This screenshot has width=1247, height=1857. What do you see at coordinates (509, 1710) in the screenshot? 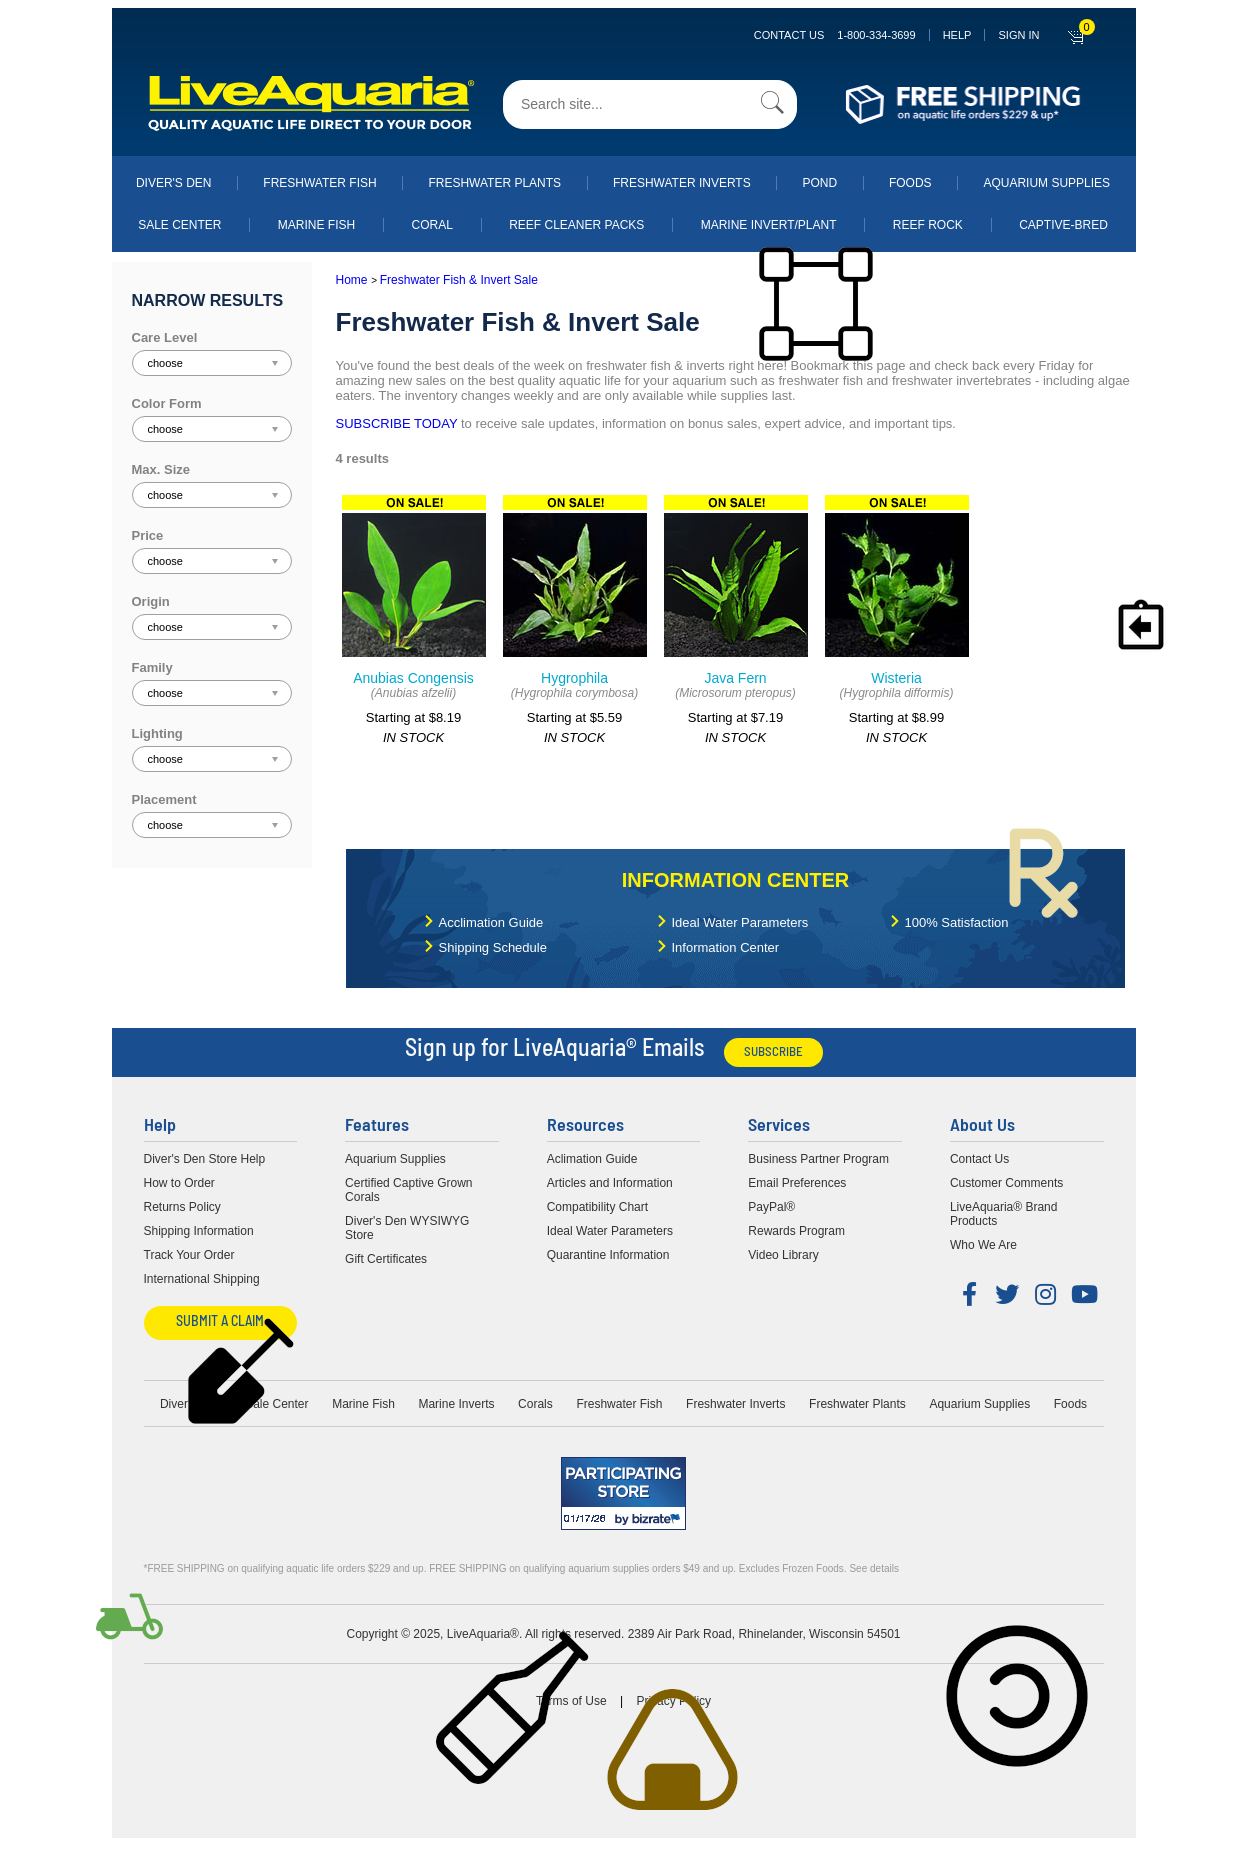
I see `browse bars or breweries nearby` at bounding box center [509, 1710].